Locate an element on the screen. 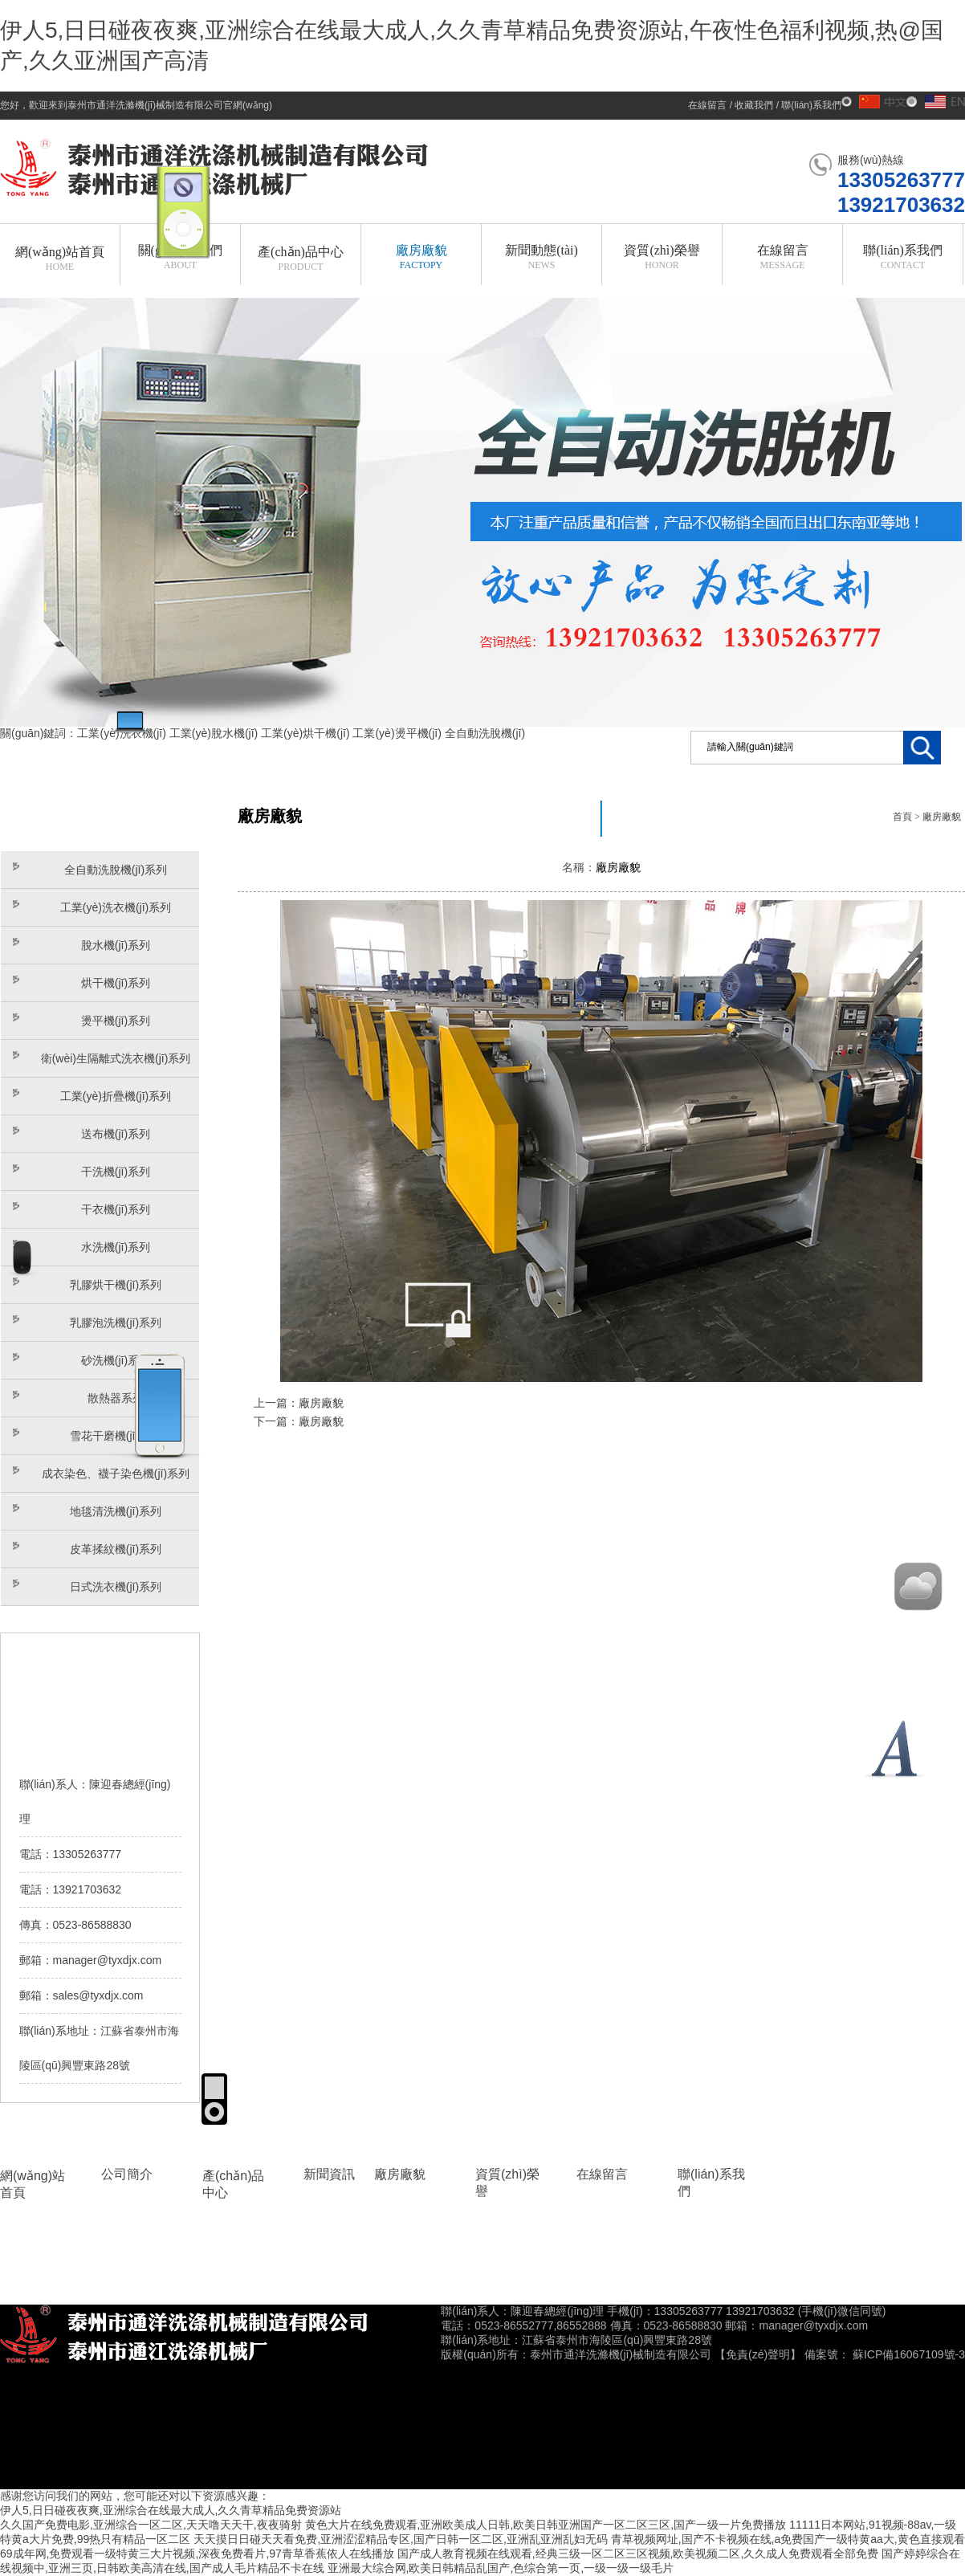 This screenshot has height=2576, width=965. iPod mini device connected in green color is located at coordinates (182, 211).